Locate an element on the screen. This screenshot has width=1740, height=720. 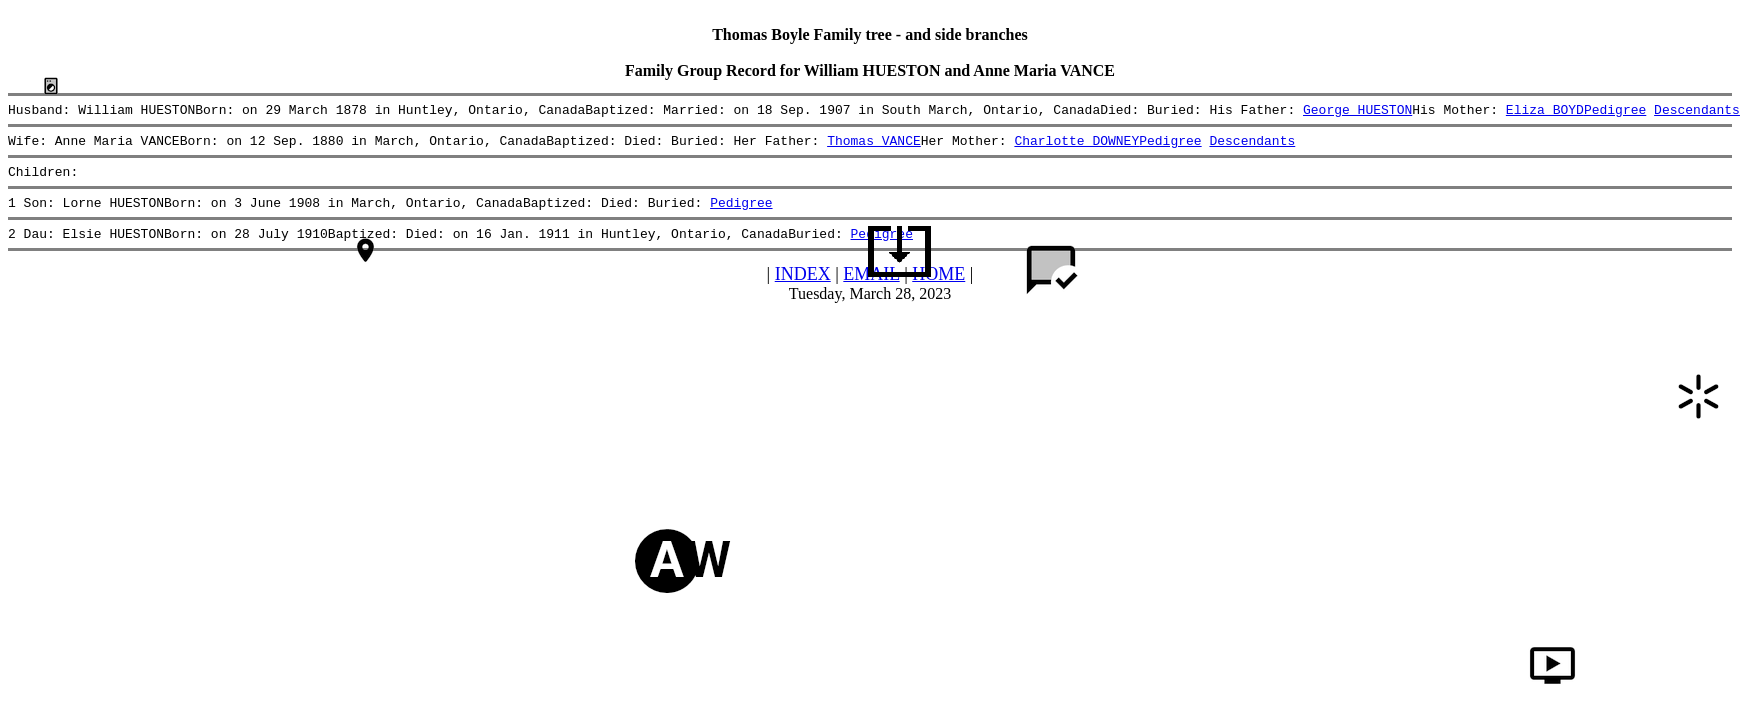
download or install a system update is located at coordinates (899, 251).